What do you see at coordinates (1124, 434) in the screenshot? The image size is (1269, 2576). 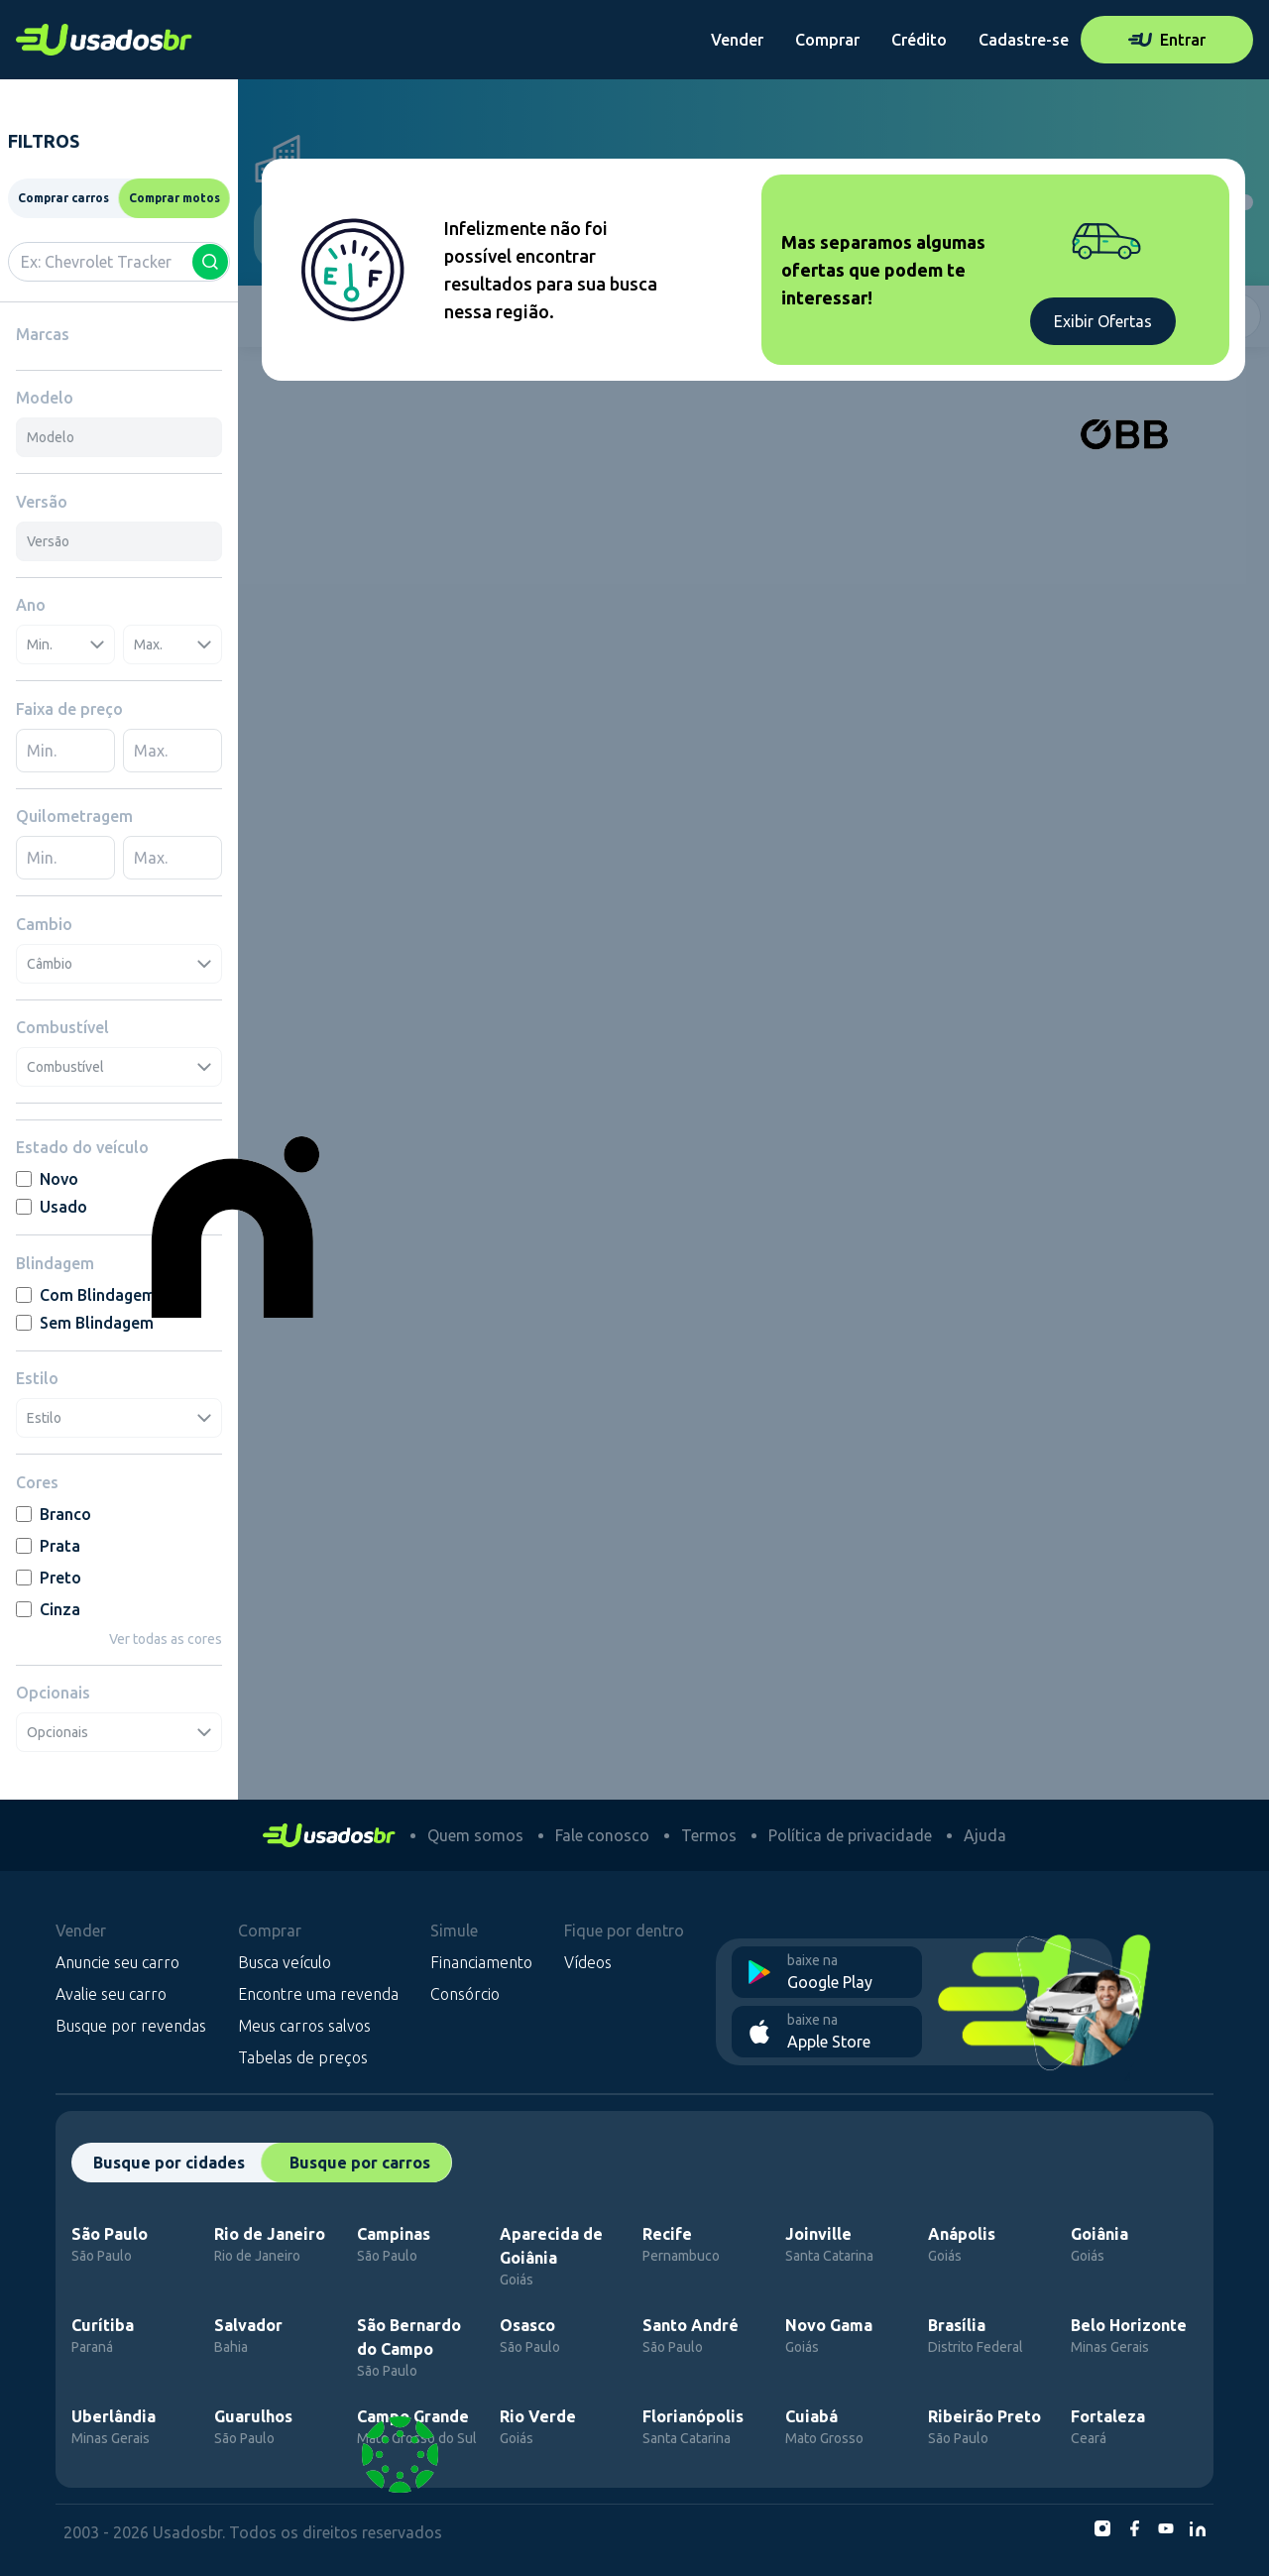 I see `navigate to ÖBB austrian railway services` at bounding box center [1124, 434].